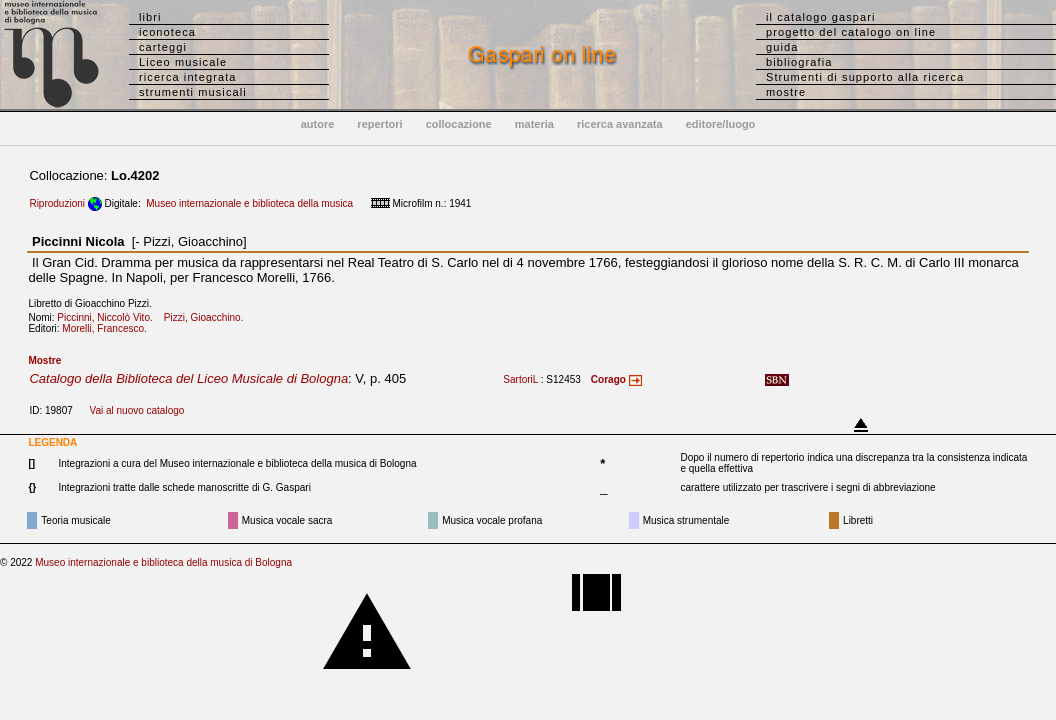 The height and width of the screenshot is (720, 1056). What do you see at coordinates (367, 633) in the screenshot?
I see `indicates a warning or potential issue` at bounding box center [367, 633].